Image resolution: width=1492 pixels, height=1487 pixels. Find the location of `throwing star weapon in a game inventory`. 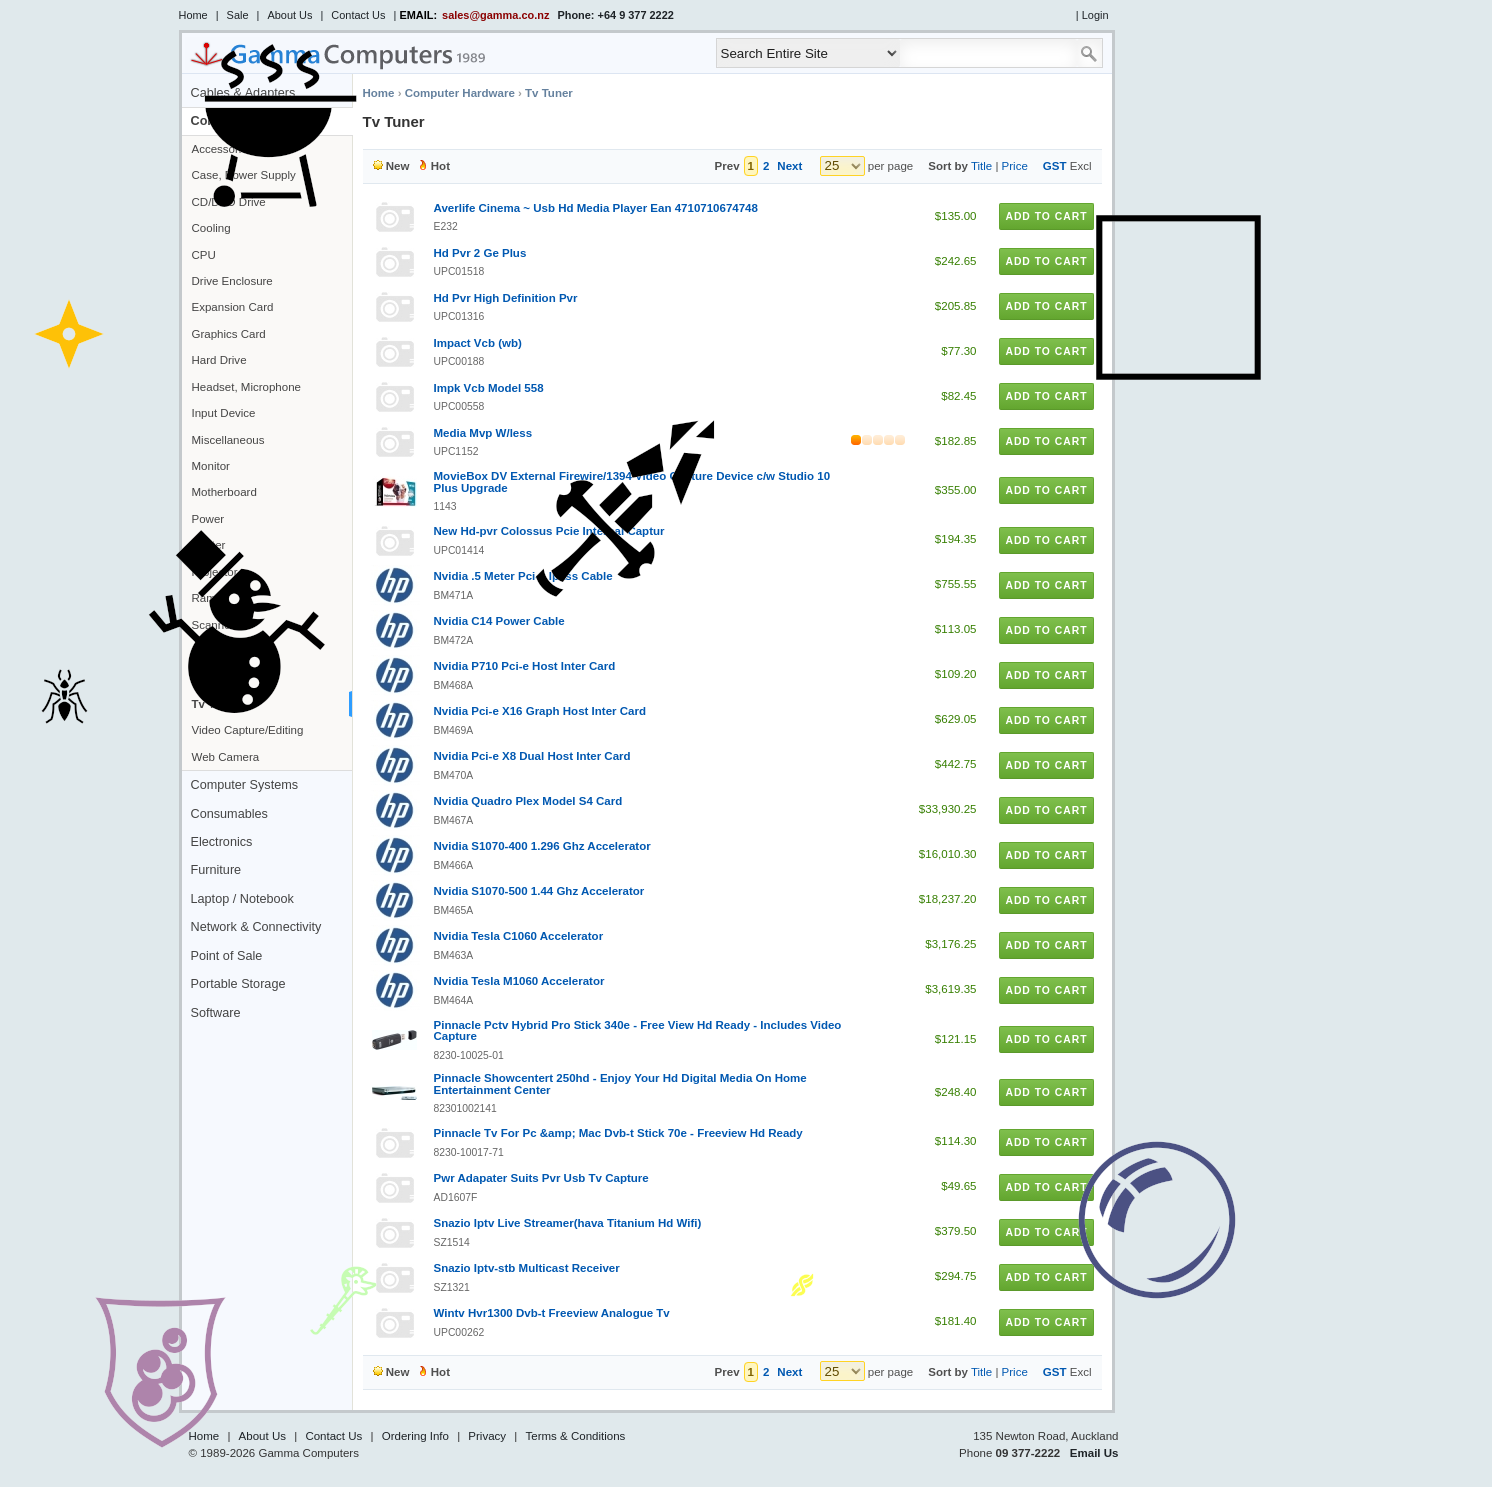

throwing star weapon in a game inventory is located at coordinates (69, 334).